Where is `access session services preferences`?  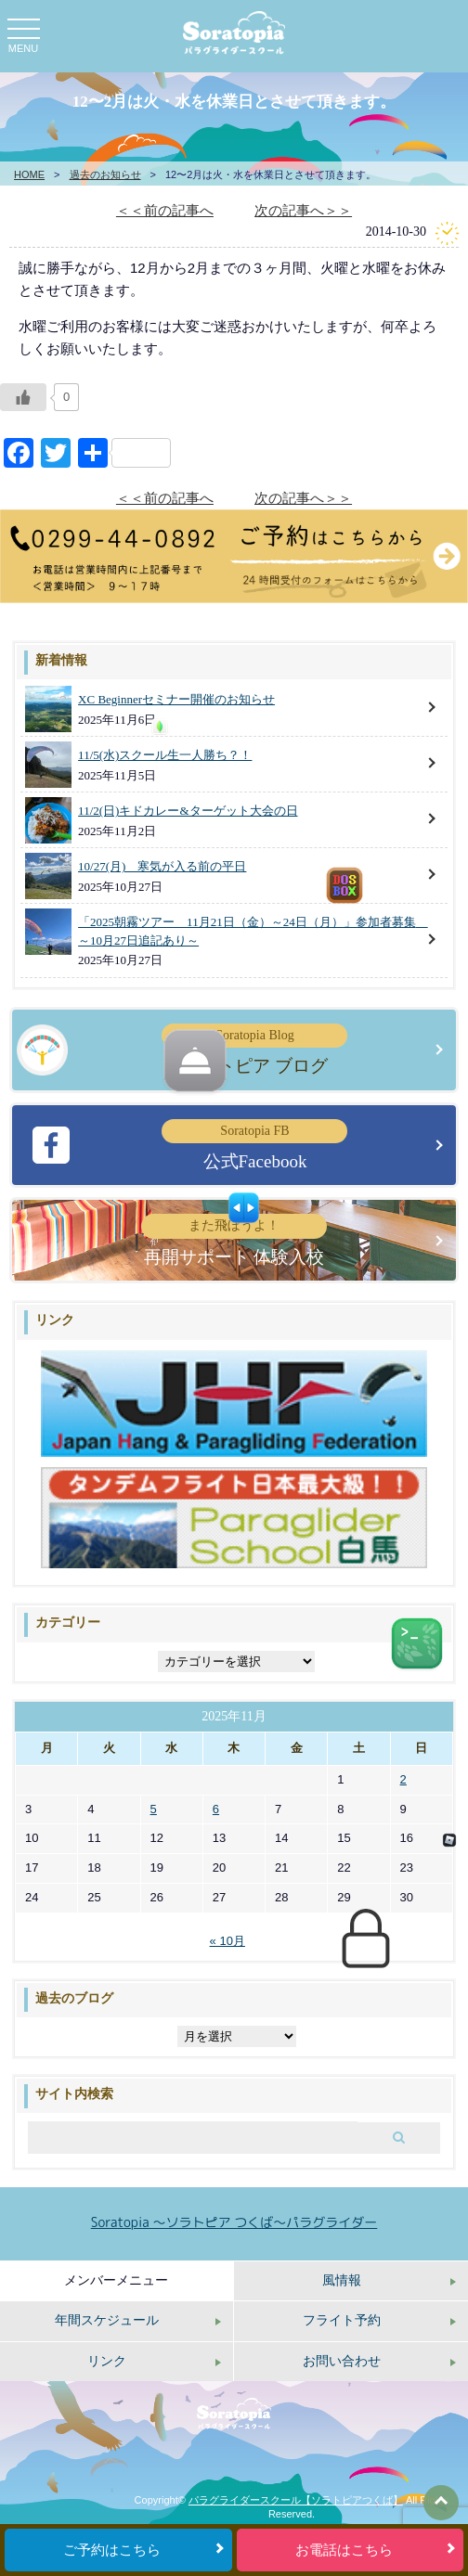
access session services preferences is located at coordinates (195, 1062).